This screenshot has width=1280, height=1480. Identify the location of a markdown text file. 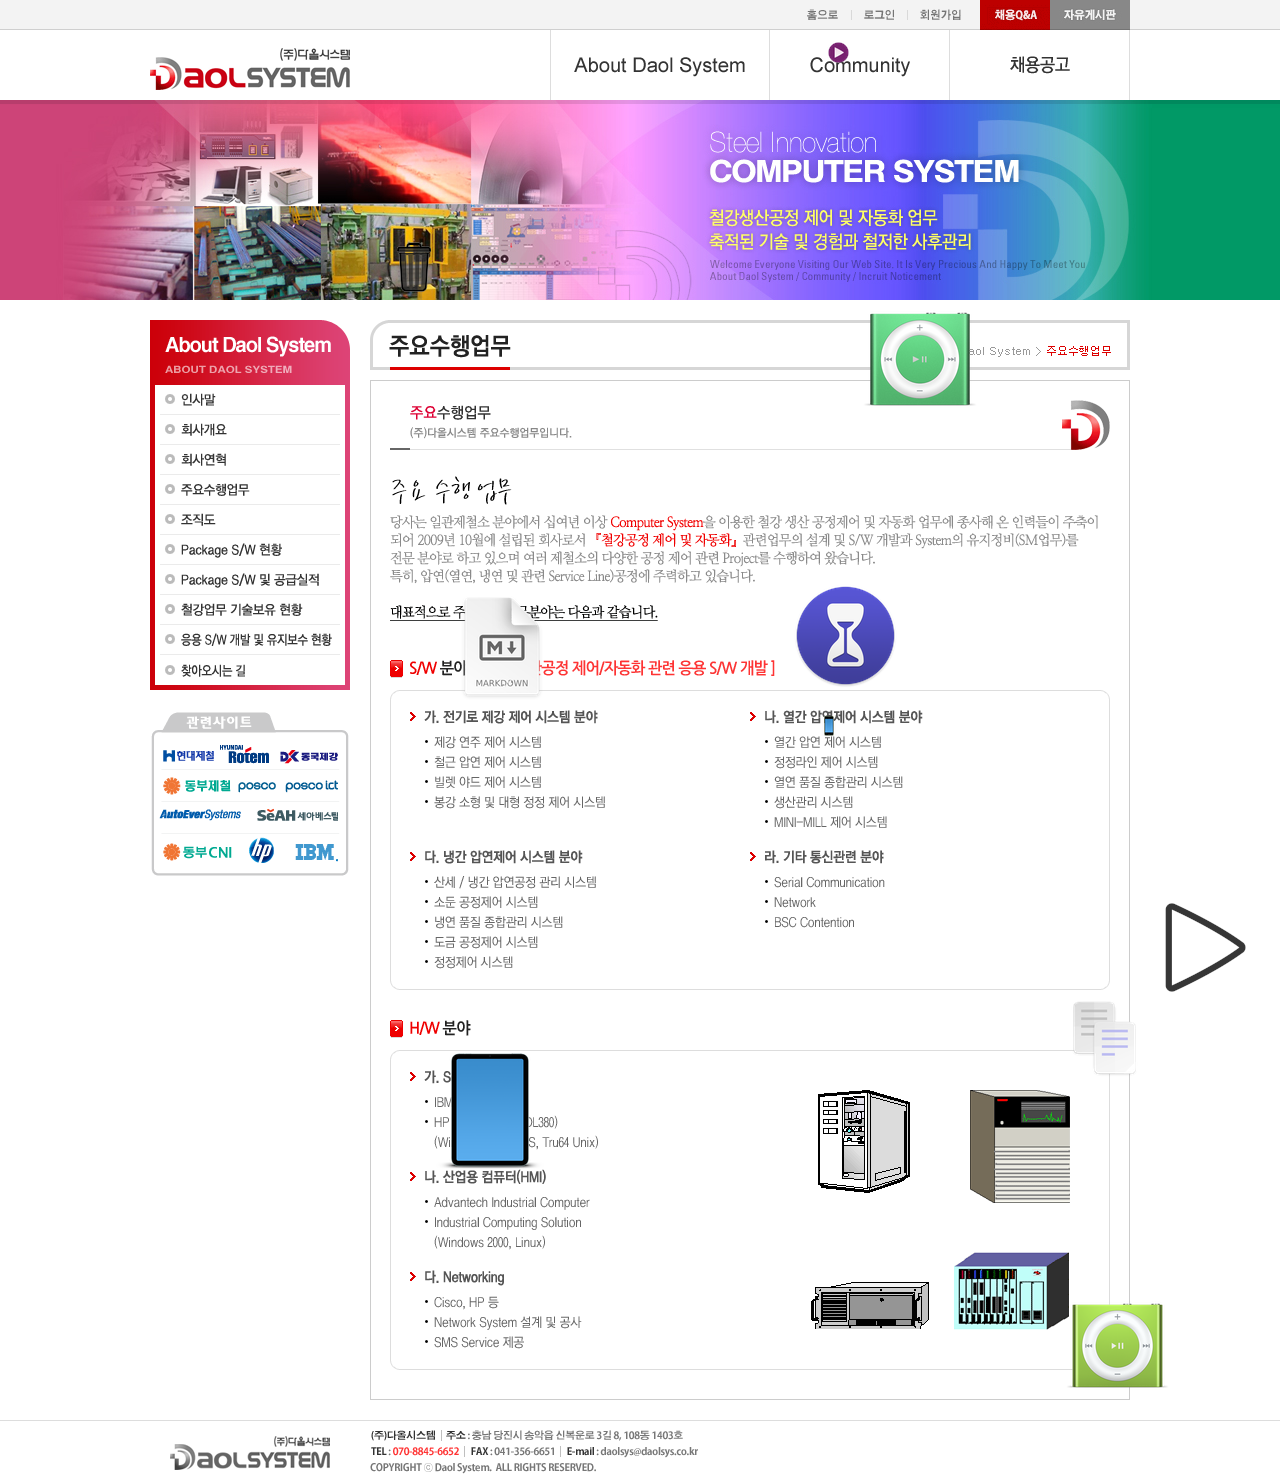
(502, 648).